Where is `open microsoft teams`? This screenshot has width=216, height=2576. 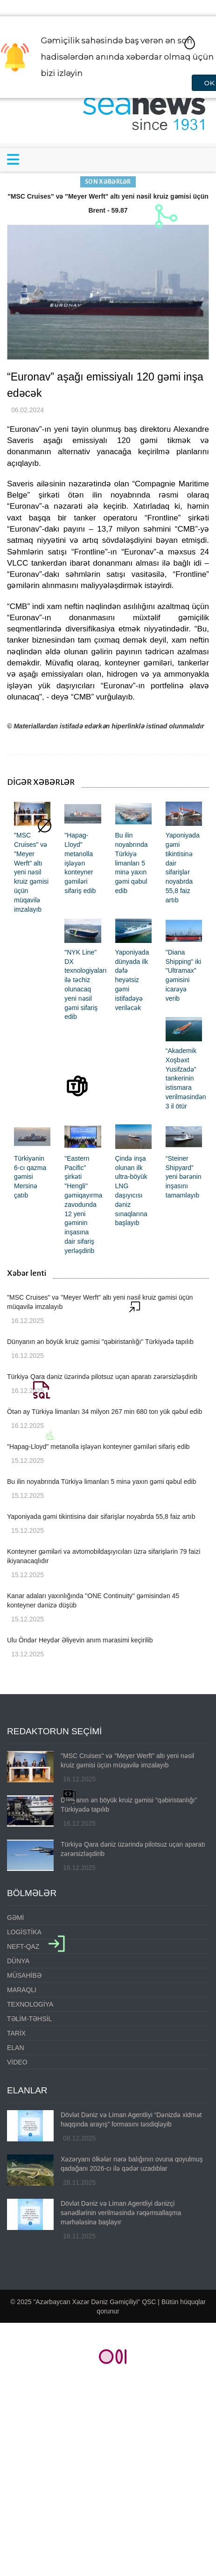
open microsoft teams is located at coordinates (77, 1086).